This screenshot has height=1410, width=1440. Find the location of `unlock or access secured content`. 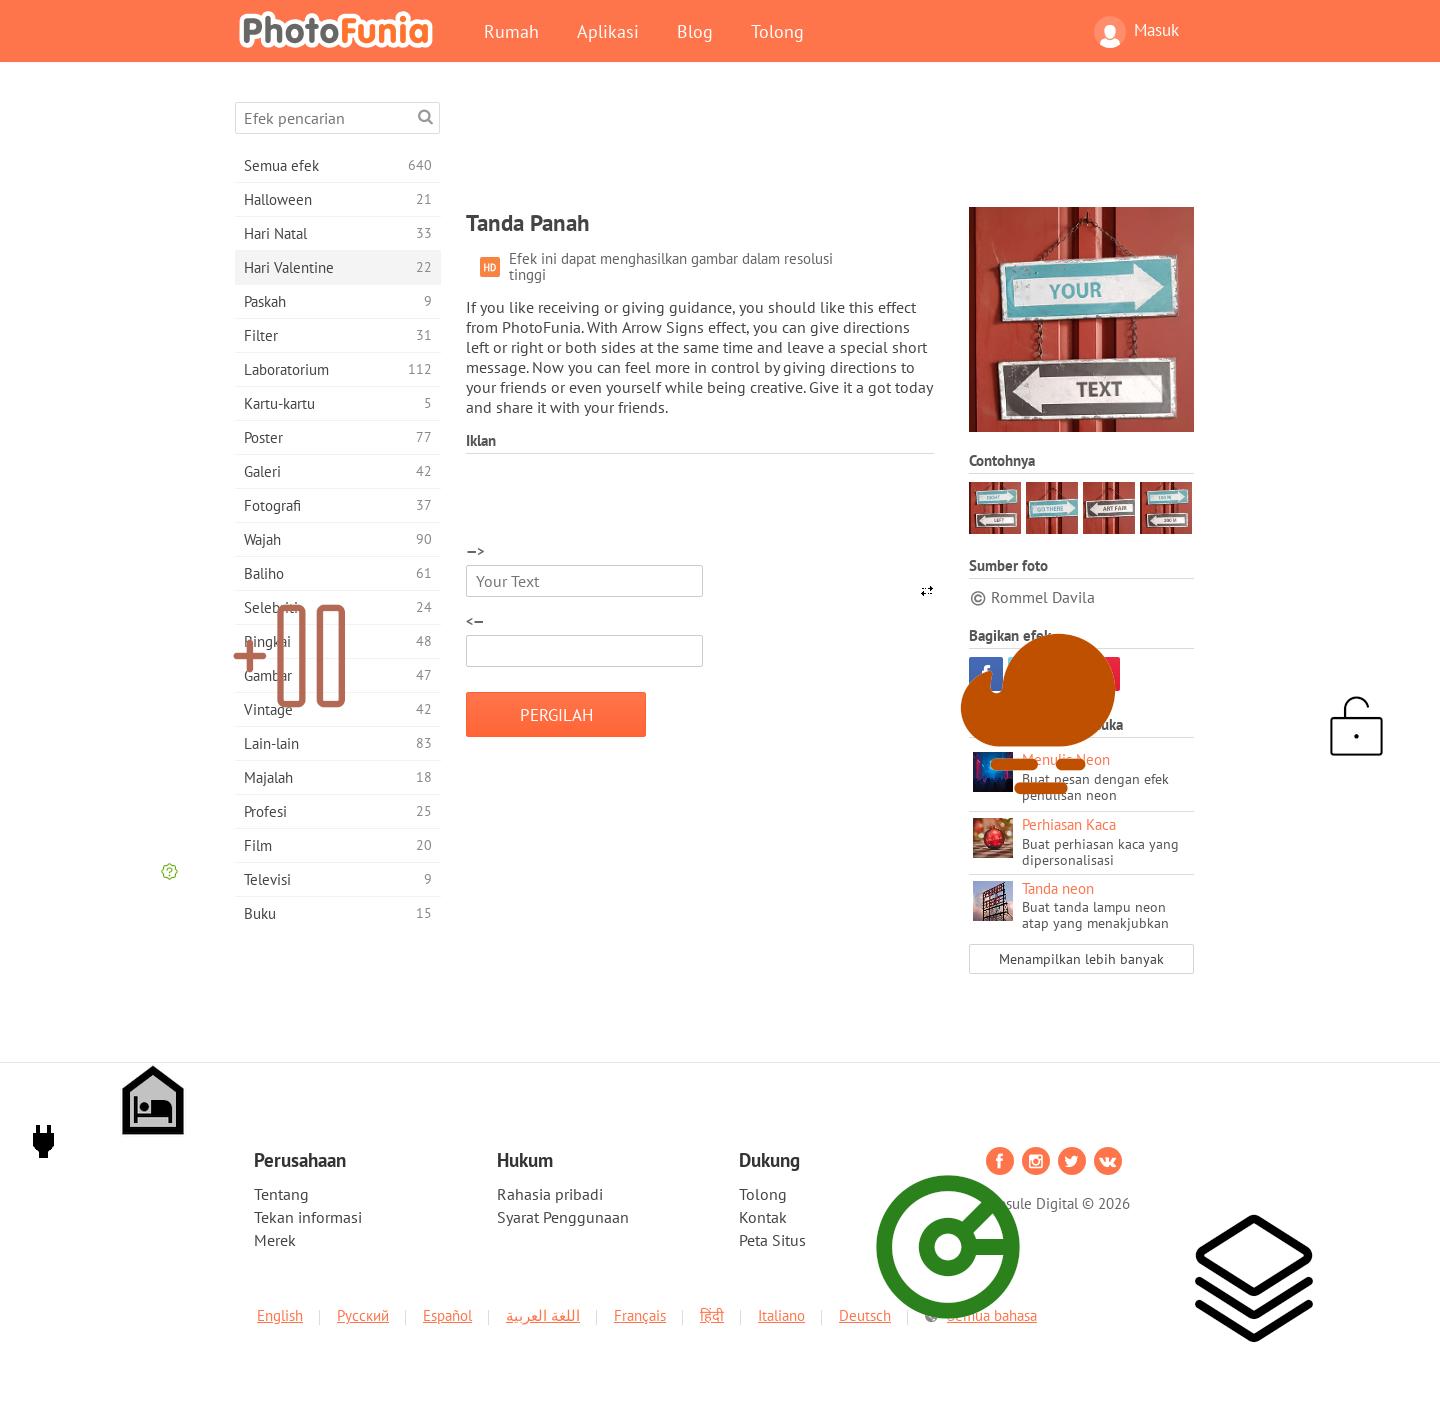

unlock or access secured content is located at coordinates (1356, 729).